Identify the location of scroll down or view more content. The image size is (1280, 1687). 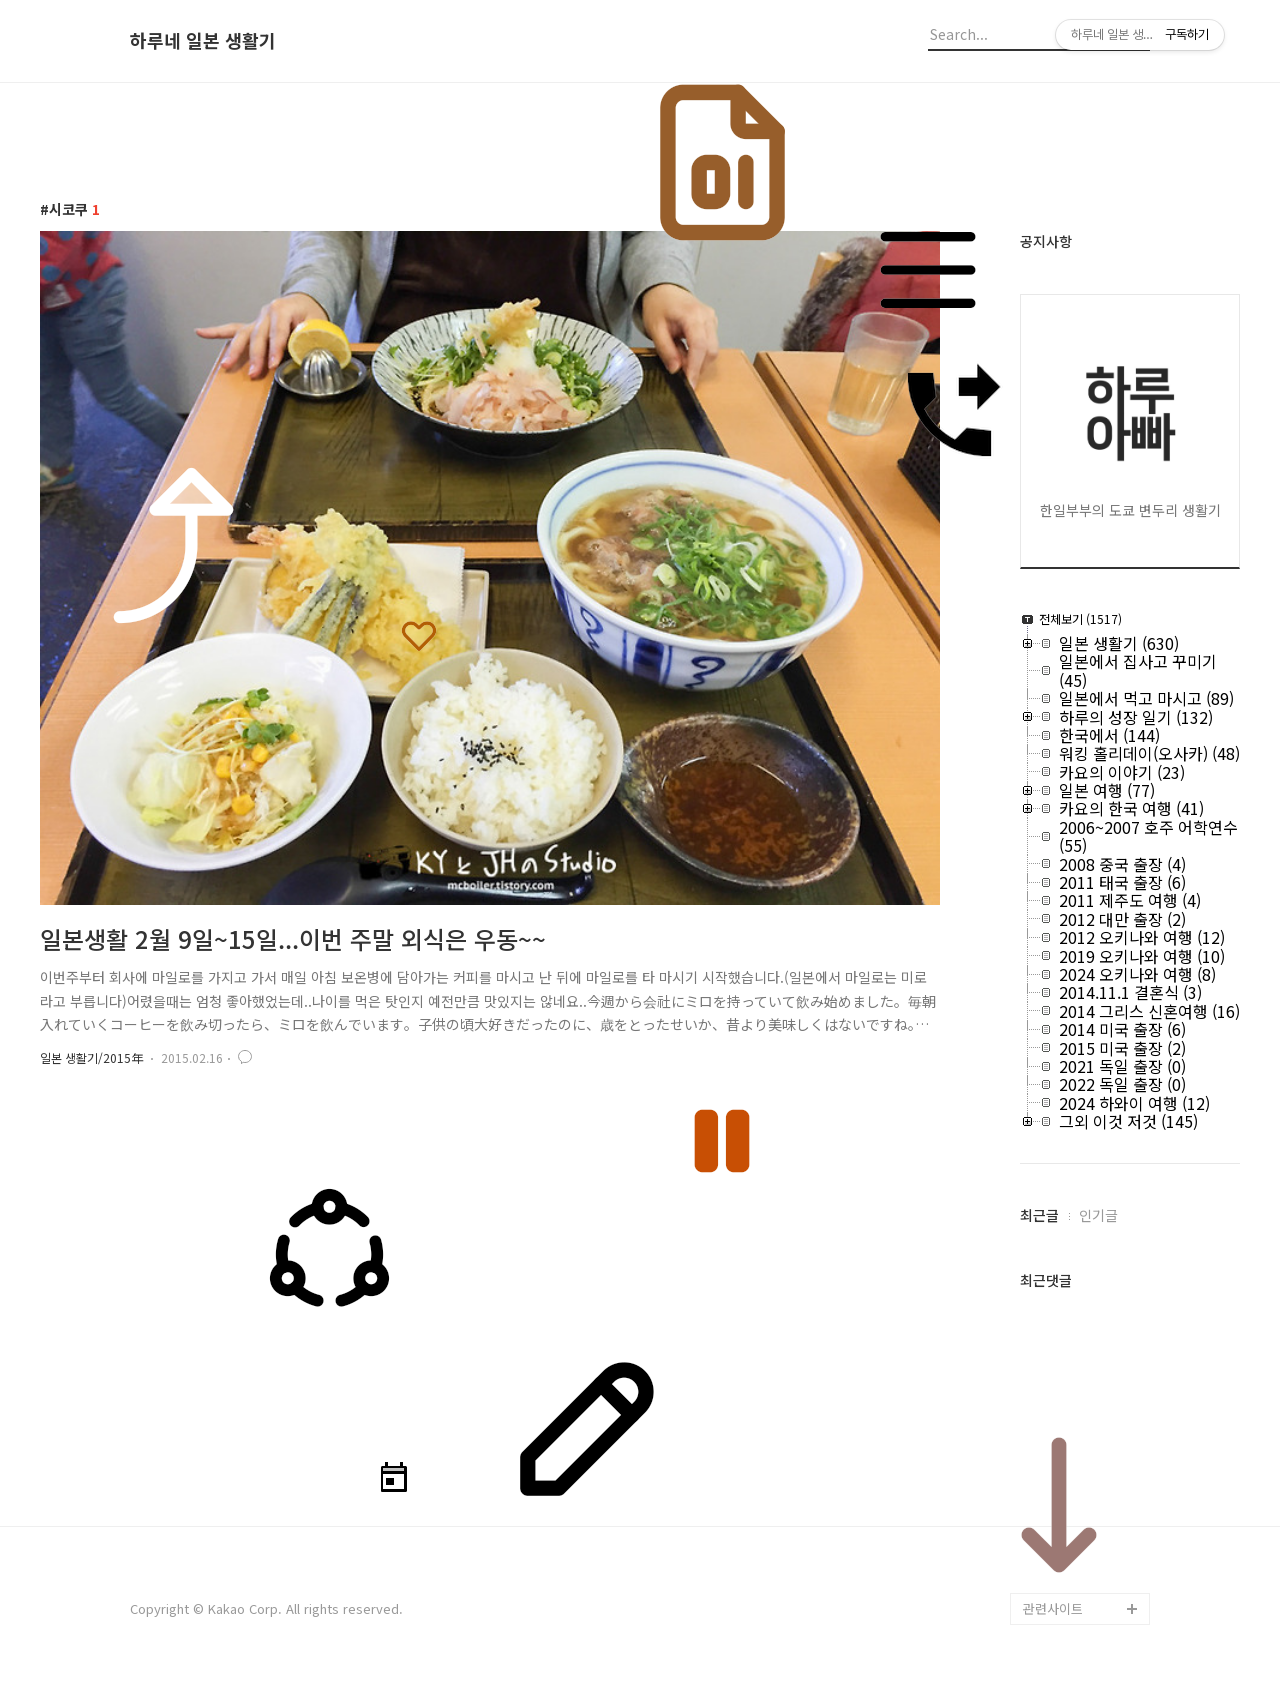
(1059, 1505).